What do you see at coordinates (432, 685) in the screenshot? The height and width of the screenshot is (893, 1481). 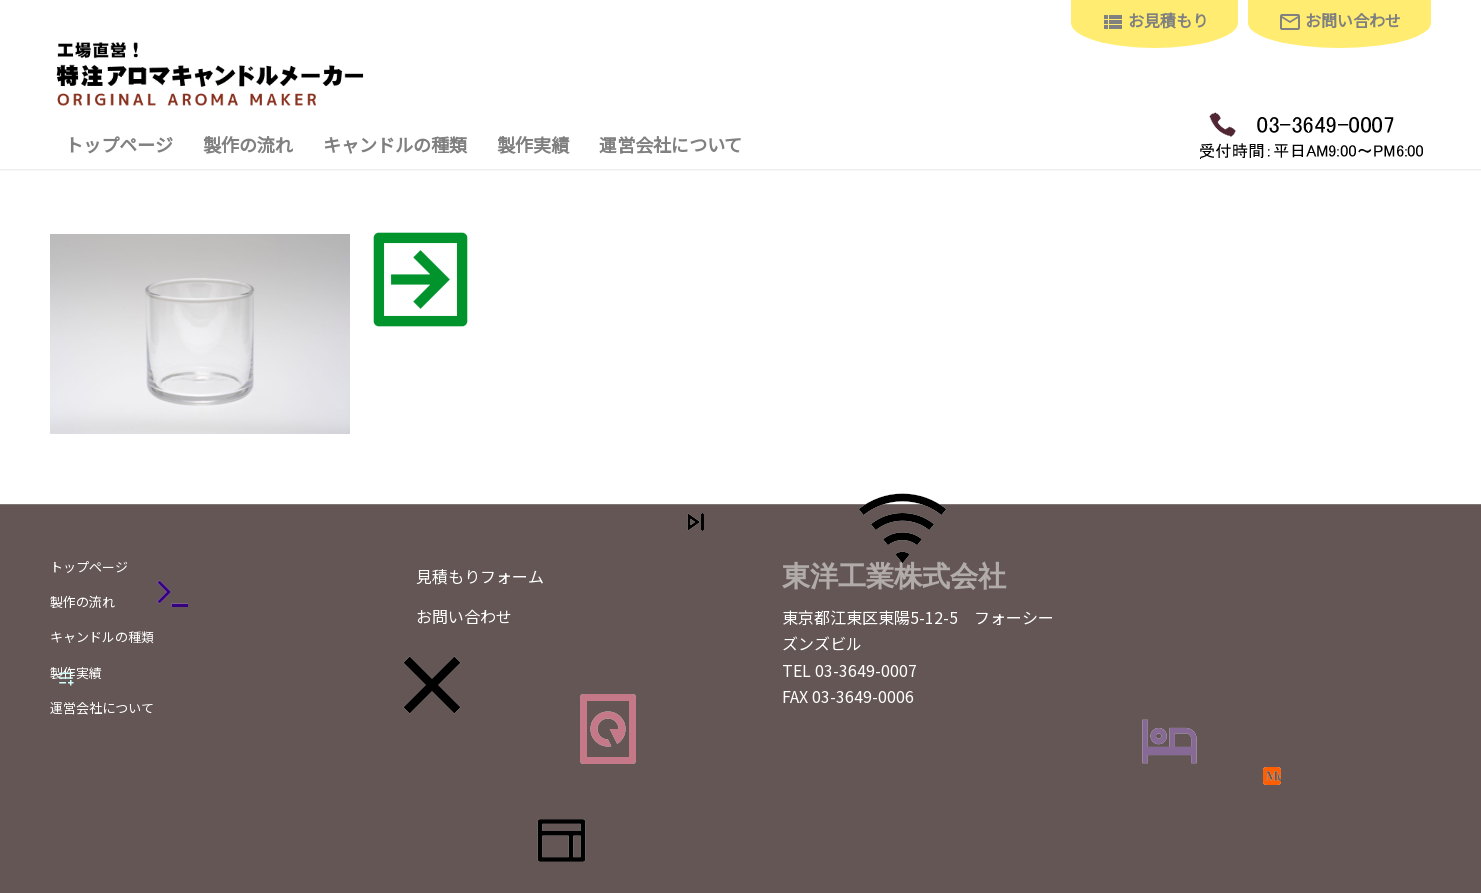 I see `close the current window or dialog` at bounding box center [432, 685].